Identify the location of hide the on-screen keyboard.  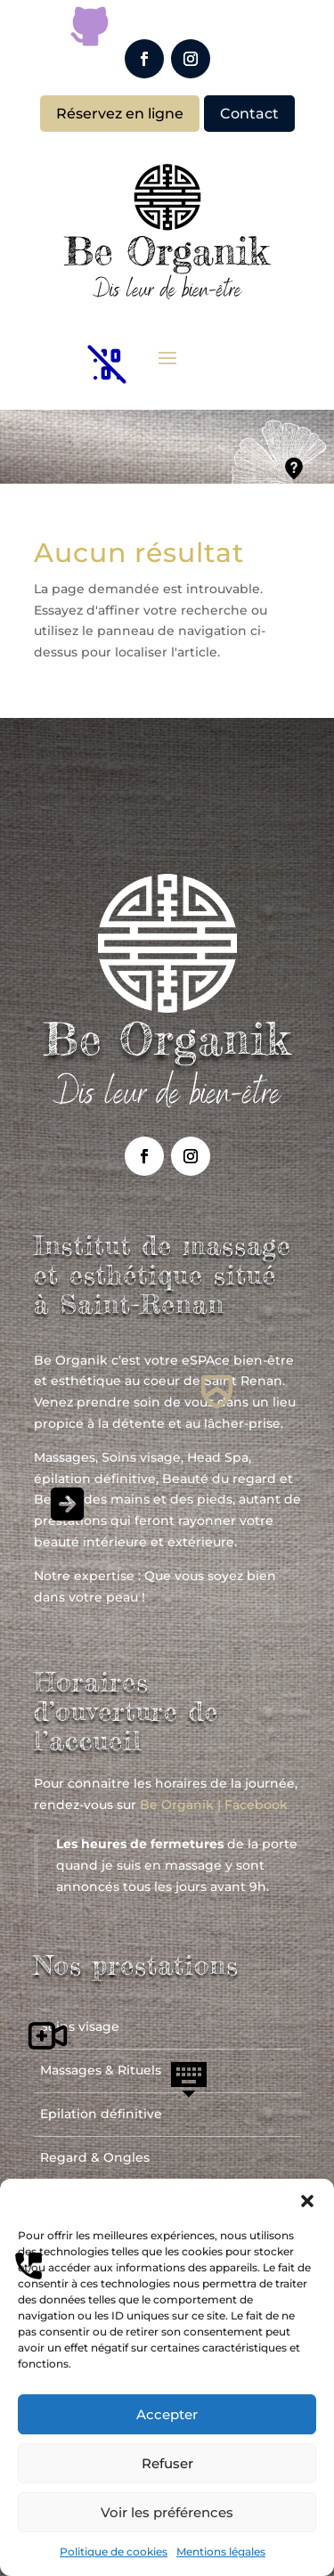
(189, 2078).